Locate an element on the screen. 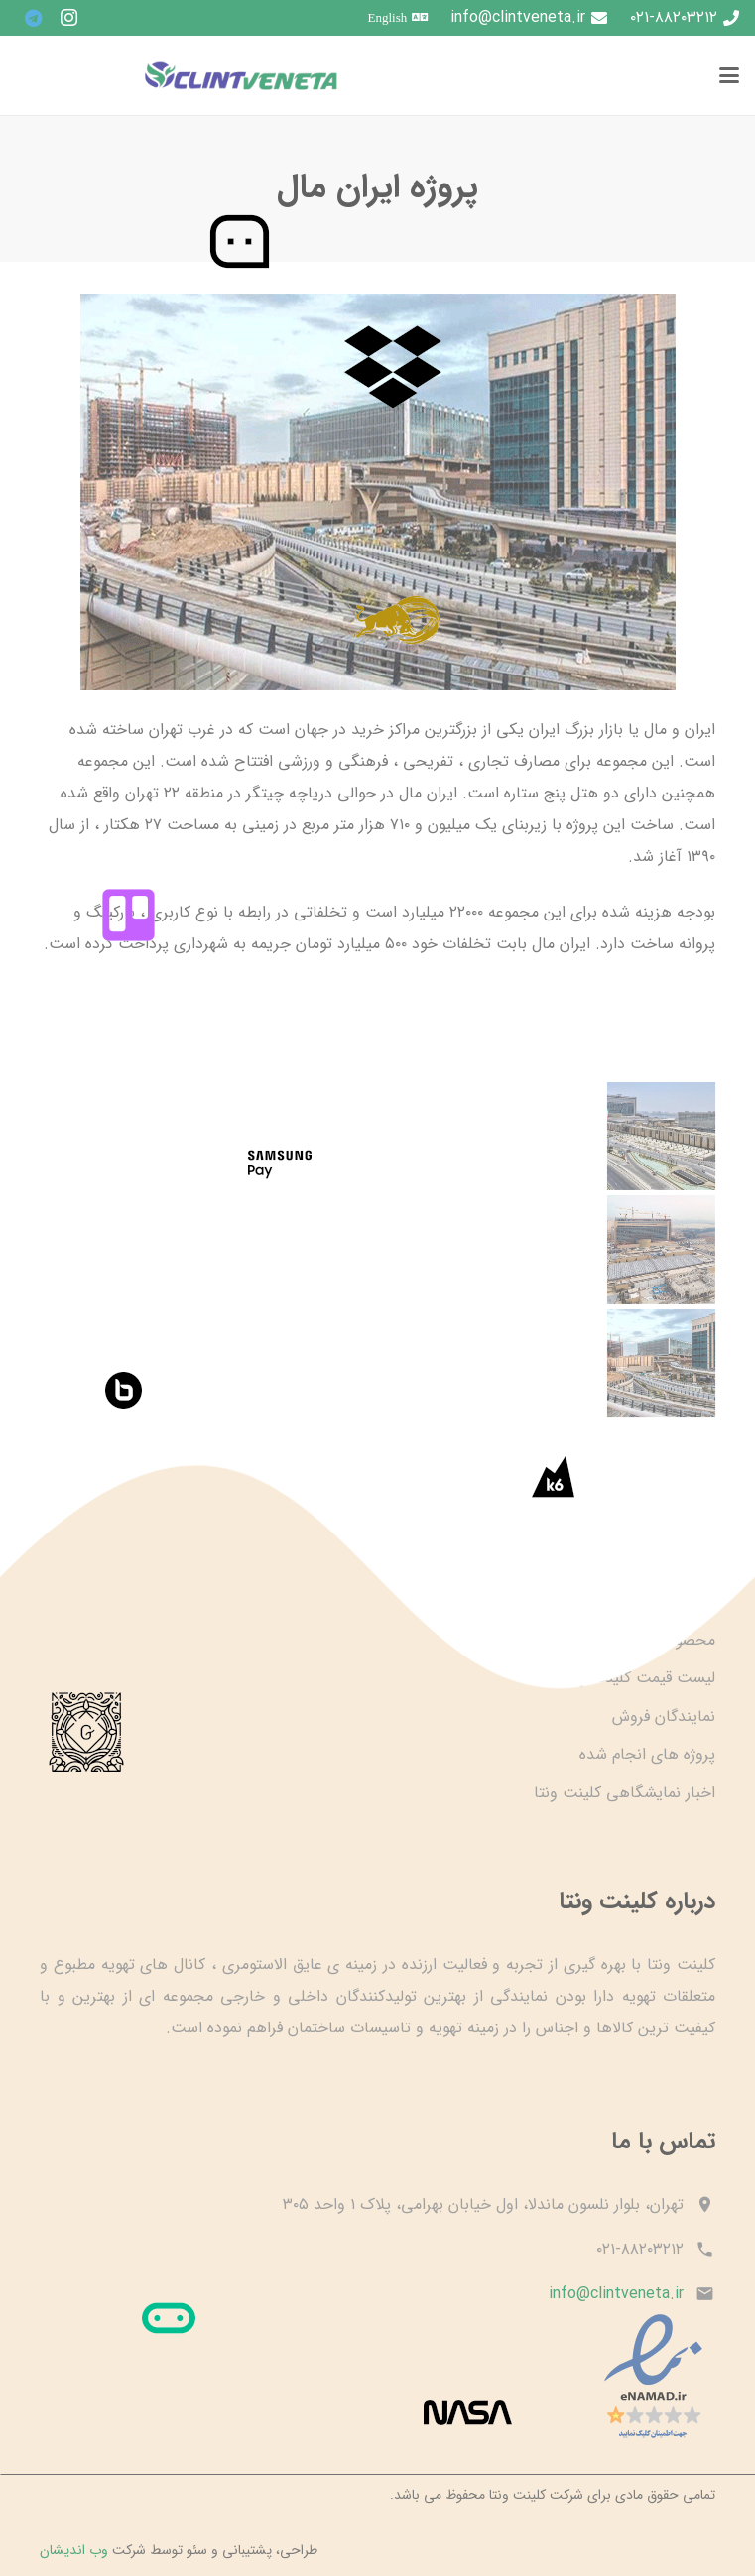  open trello app is located at coordinates (128, 915).